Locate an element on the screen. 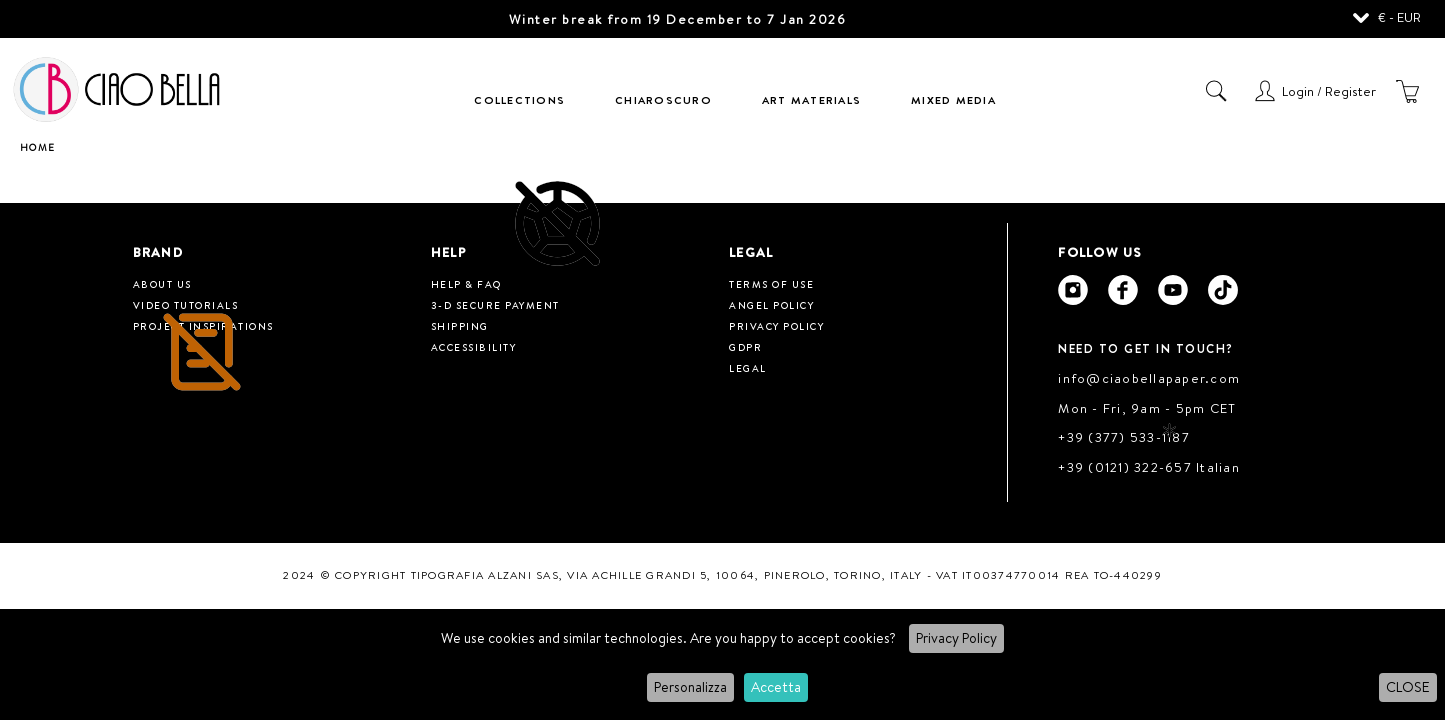 Image resolution: width=1445 pixels, height=720 pixels. indicates a required field in a form is located at coordinates (1169, 430).